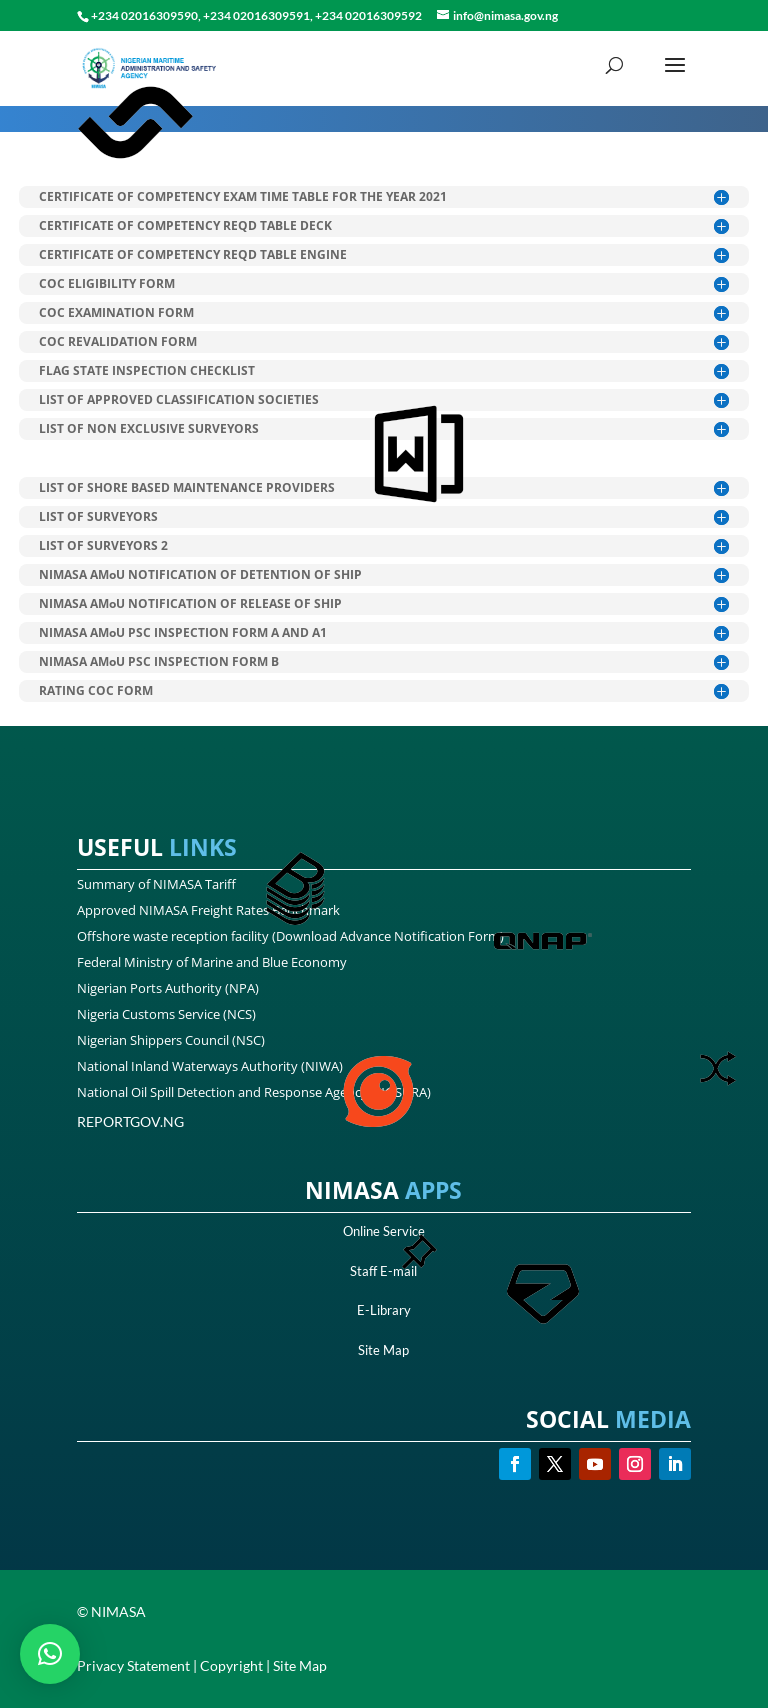 Image resolution: width=768 pixels, height=1708 pixels. What do you see at coordinates (419, 454) in the screenshot?
I see `open a Microsoft Word document` at bounding box center [419, 454].